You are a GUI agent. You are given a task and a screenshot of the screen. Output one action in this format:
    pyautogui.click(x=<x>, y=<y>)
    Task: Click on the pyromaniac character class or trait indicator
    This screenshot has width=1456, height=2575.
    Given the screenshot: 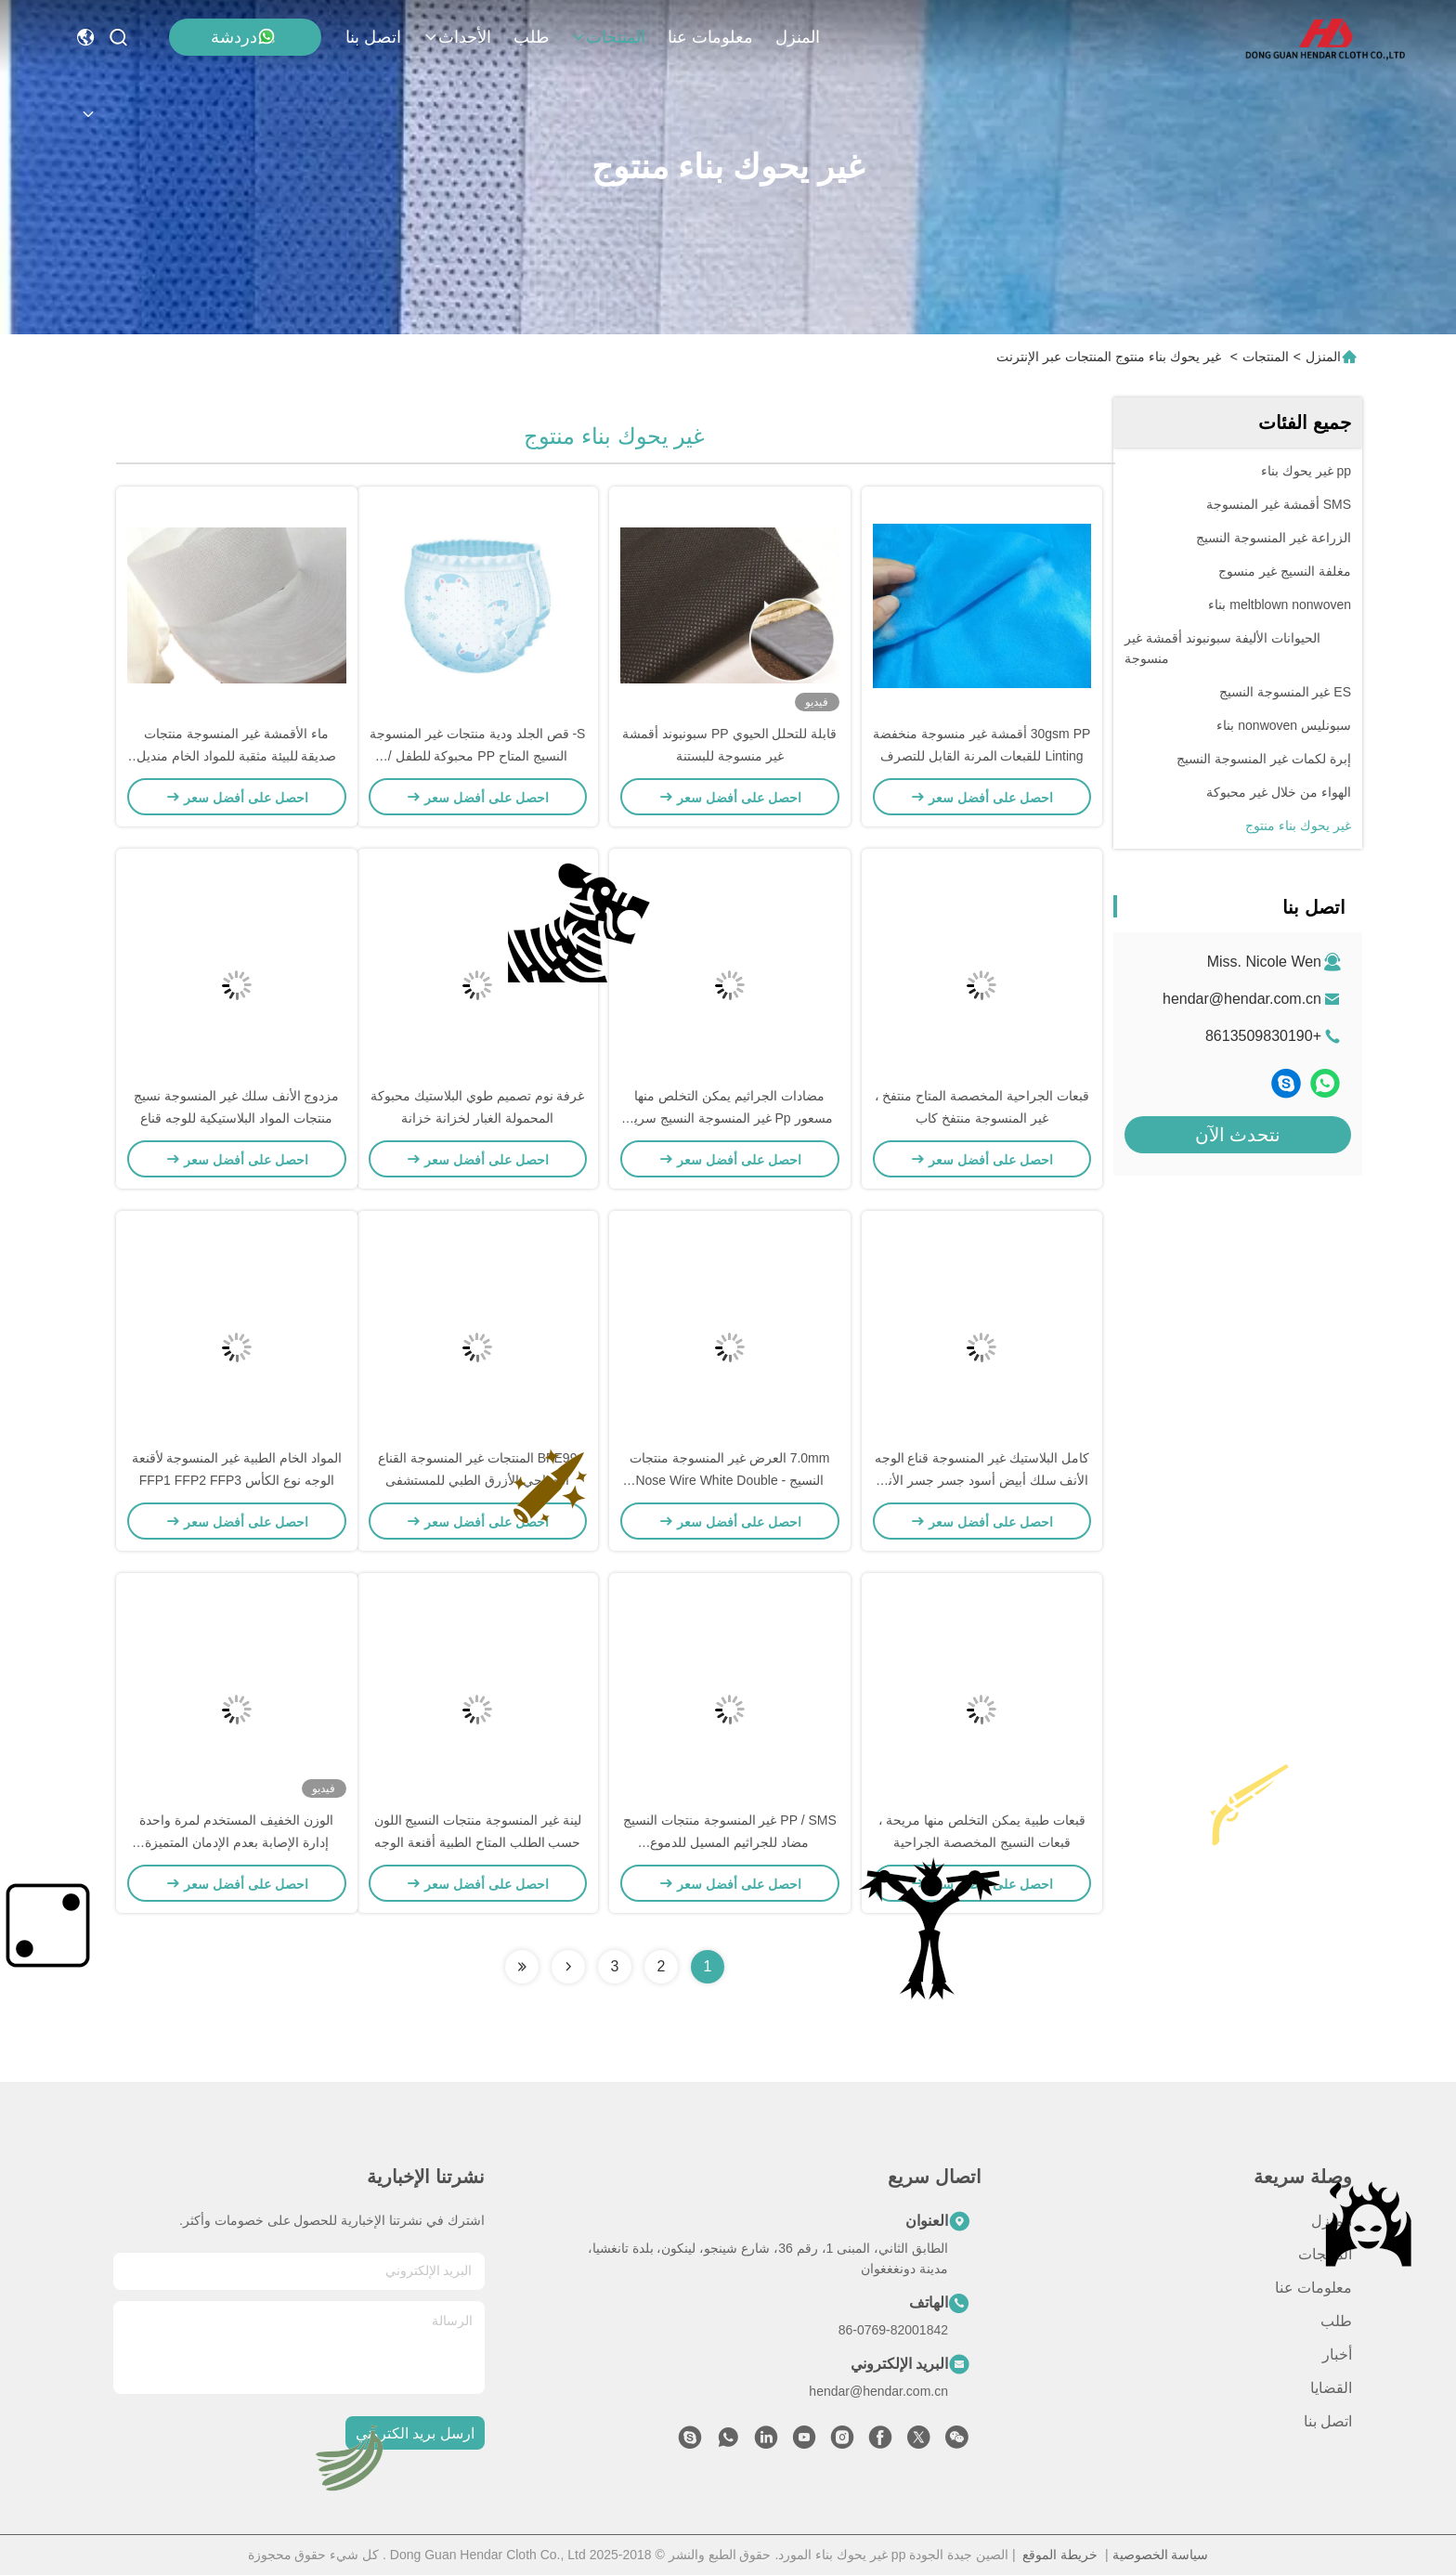 What is the action you would take?
    pyautogui.click(x=1368, y=2223)
    